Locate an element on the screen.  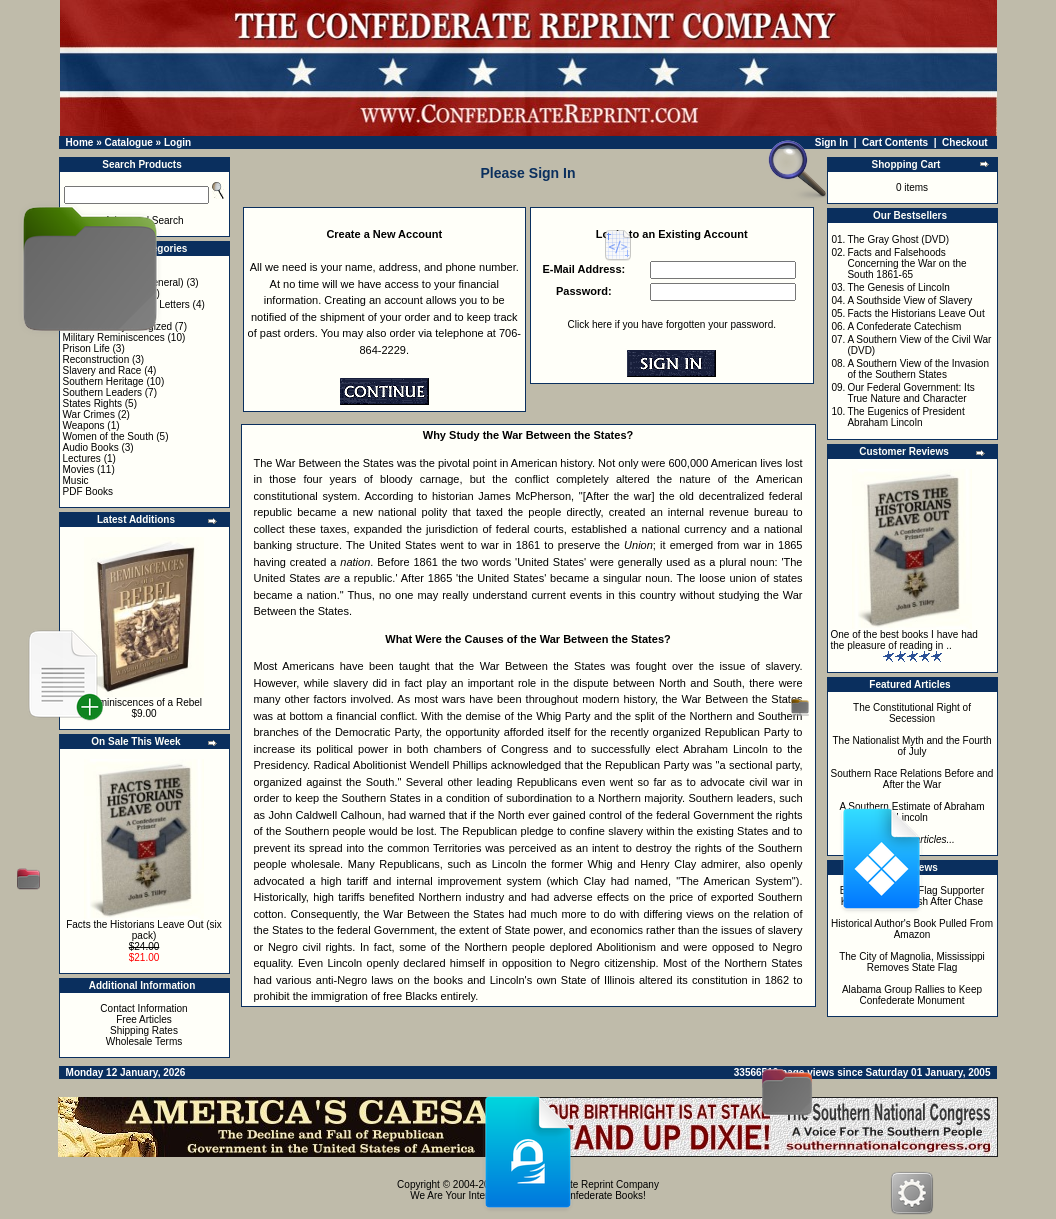
windows control panel file running through wine compatibility layer is located at coordinates (881, 860).